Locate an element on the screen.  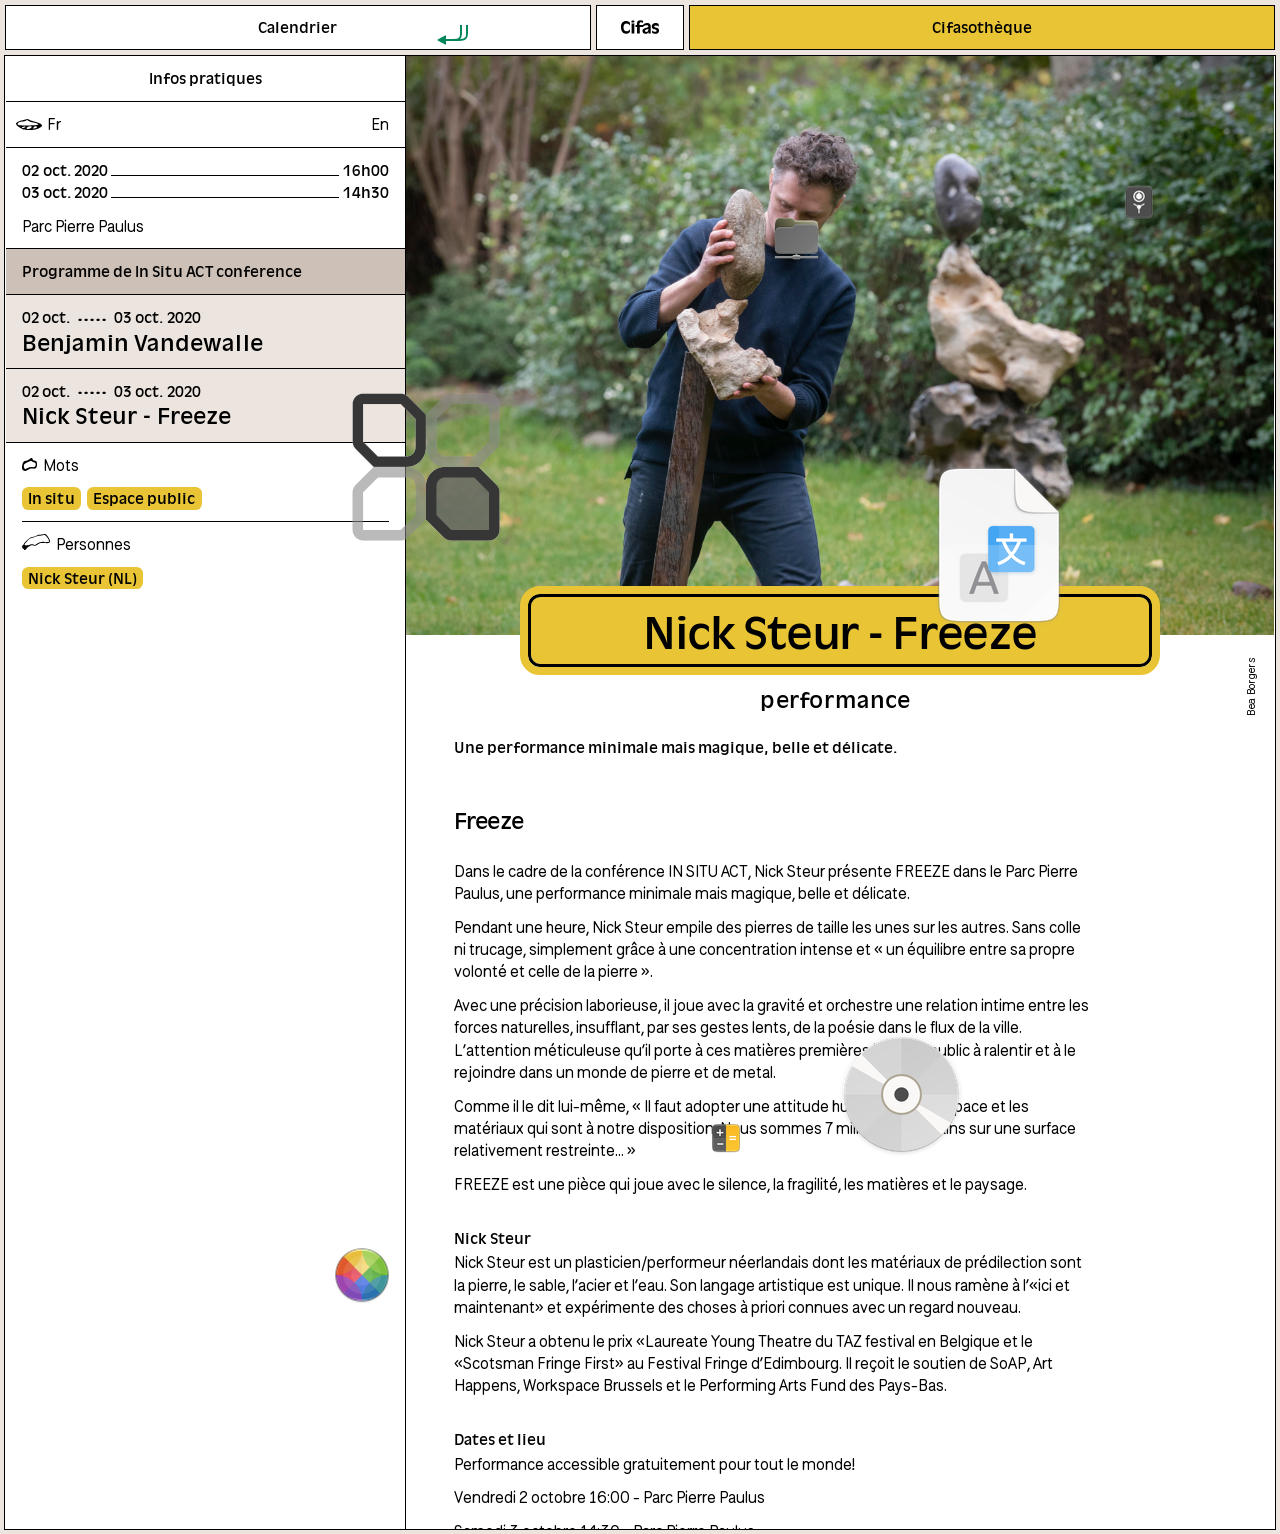
open déjà dup backup application is located at coordinates (1139, 202).